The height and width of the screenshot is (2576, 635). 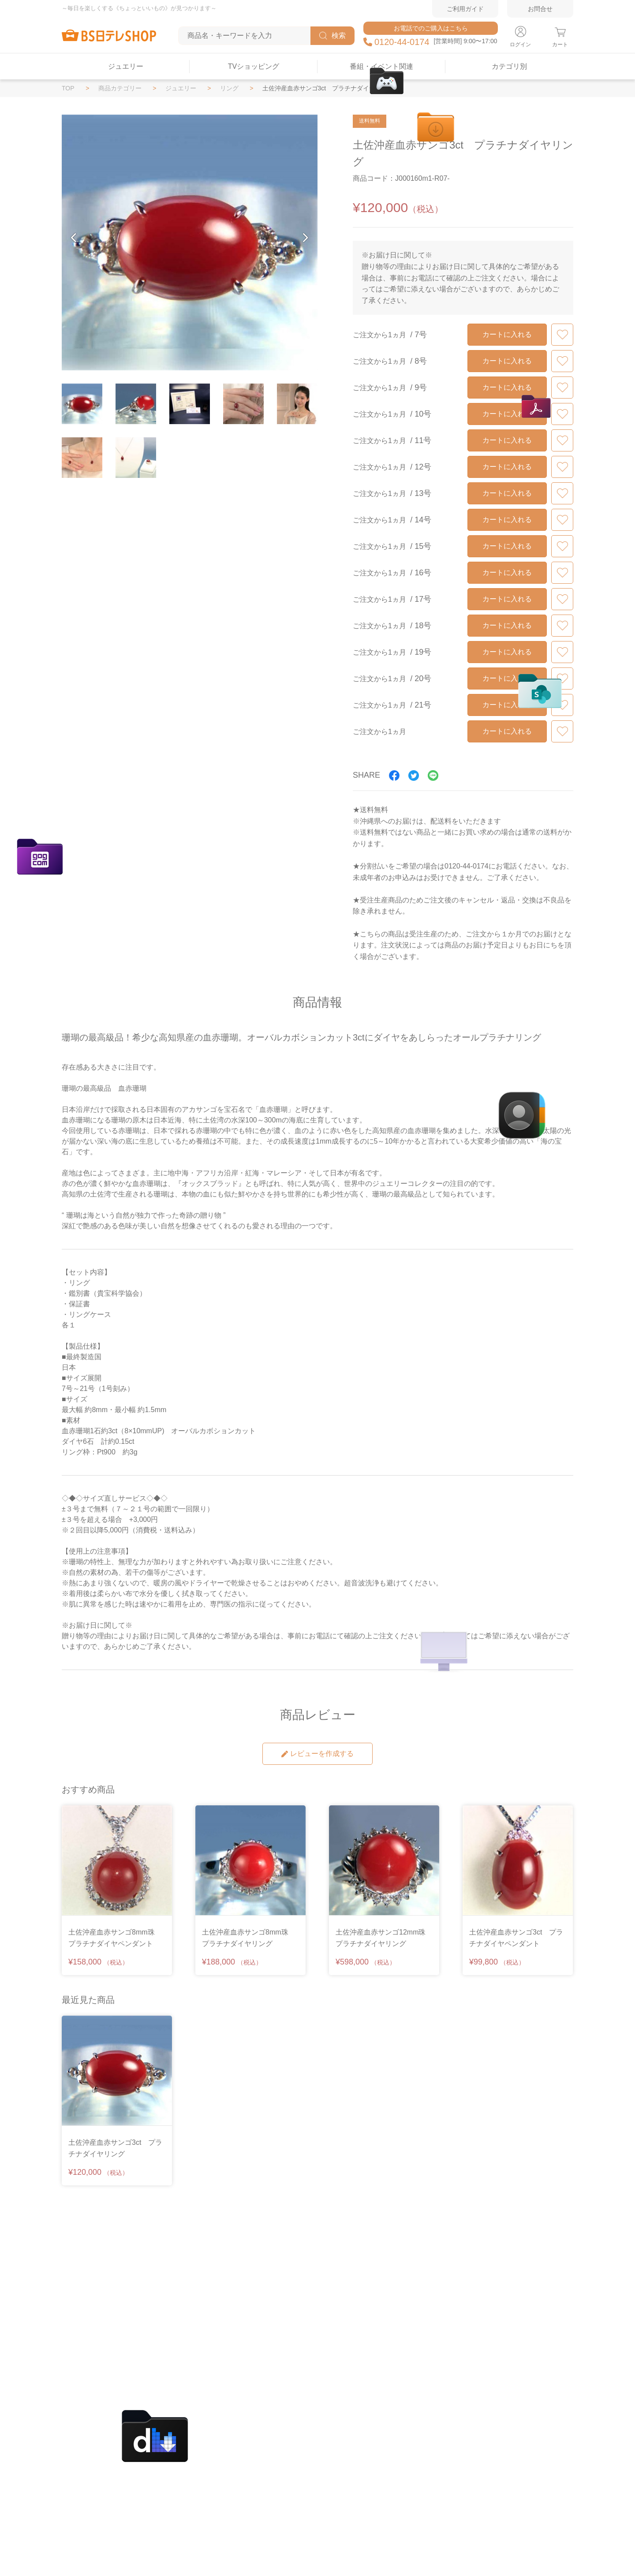 I want to click on open the contacts app, so click(x=522, y=1115).